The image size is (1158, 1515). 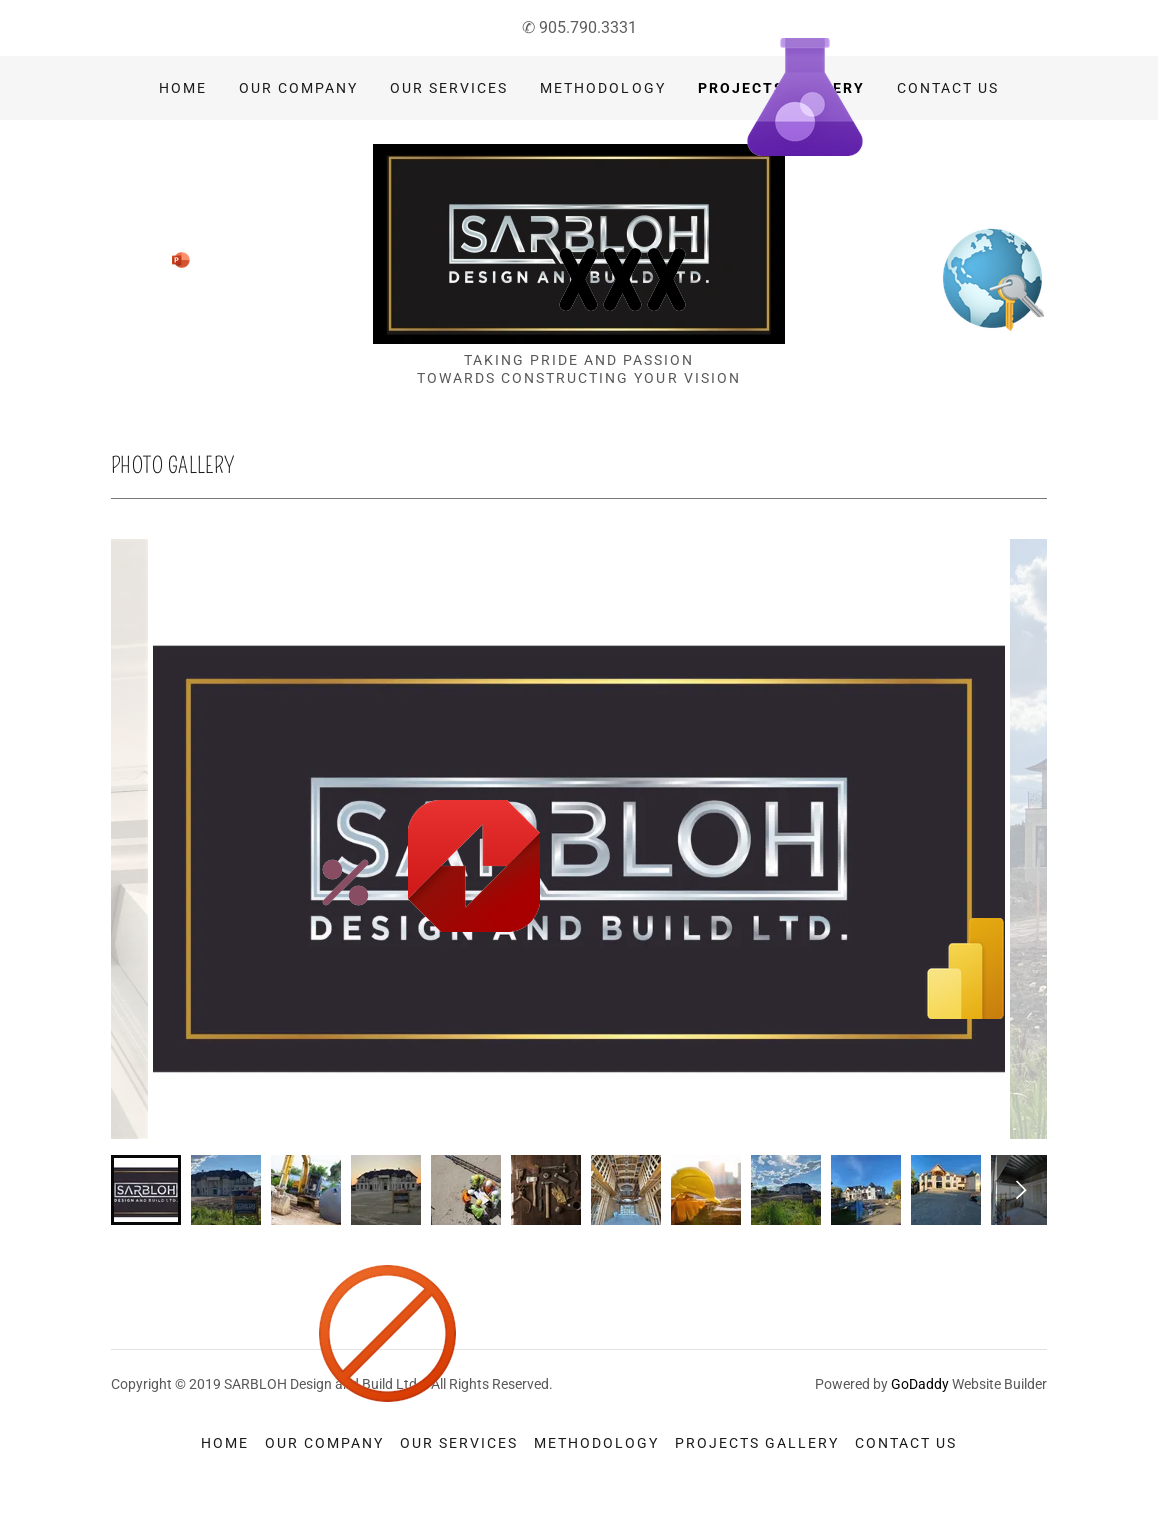 What do you see at coordinates (992, 278) in the screenshot?
I see `access global security or authentication settings` at bounding box center [992, 278].